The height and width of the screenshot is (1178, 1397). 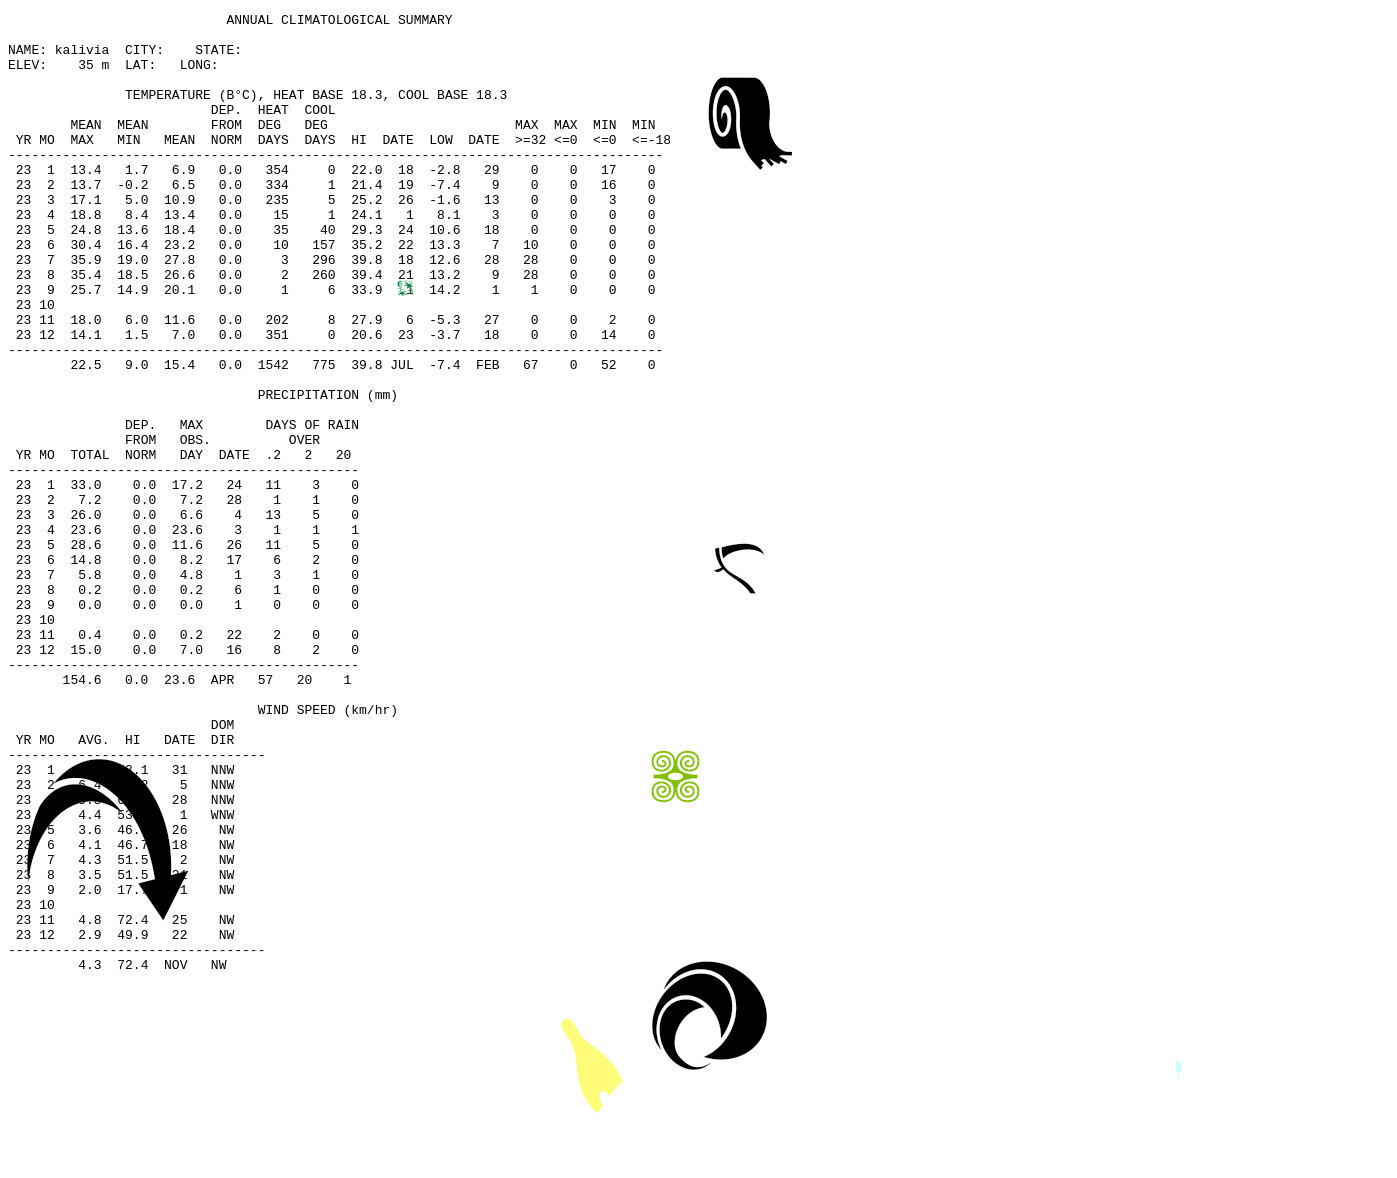 I want to click on indicates cloud sync or data synchronization in progress, so click(x=709, y=1015).